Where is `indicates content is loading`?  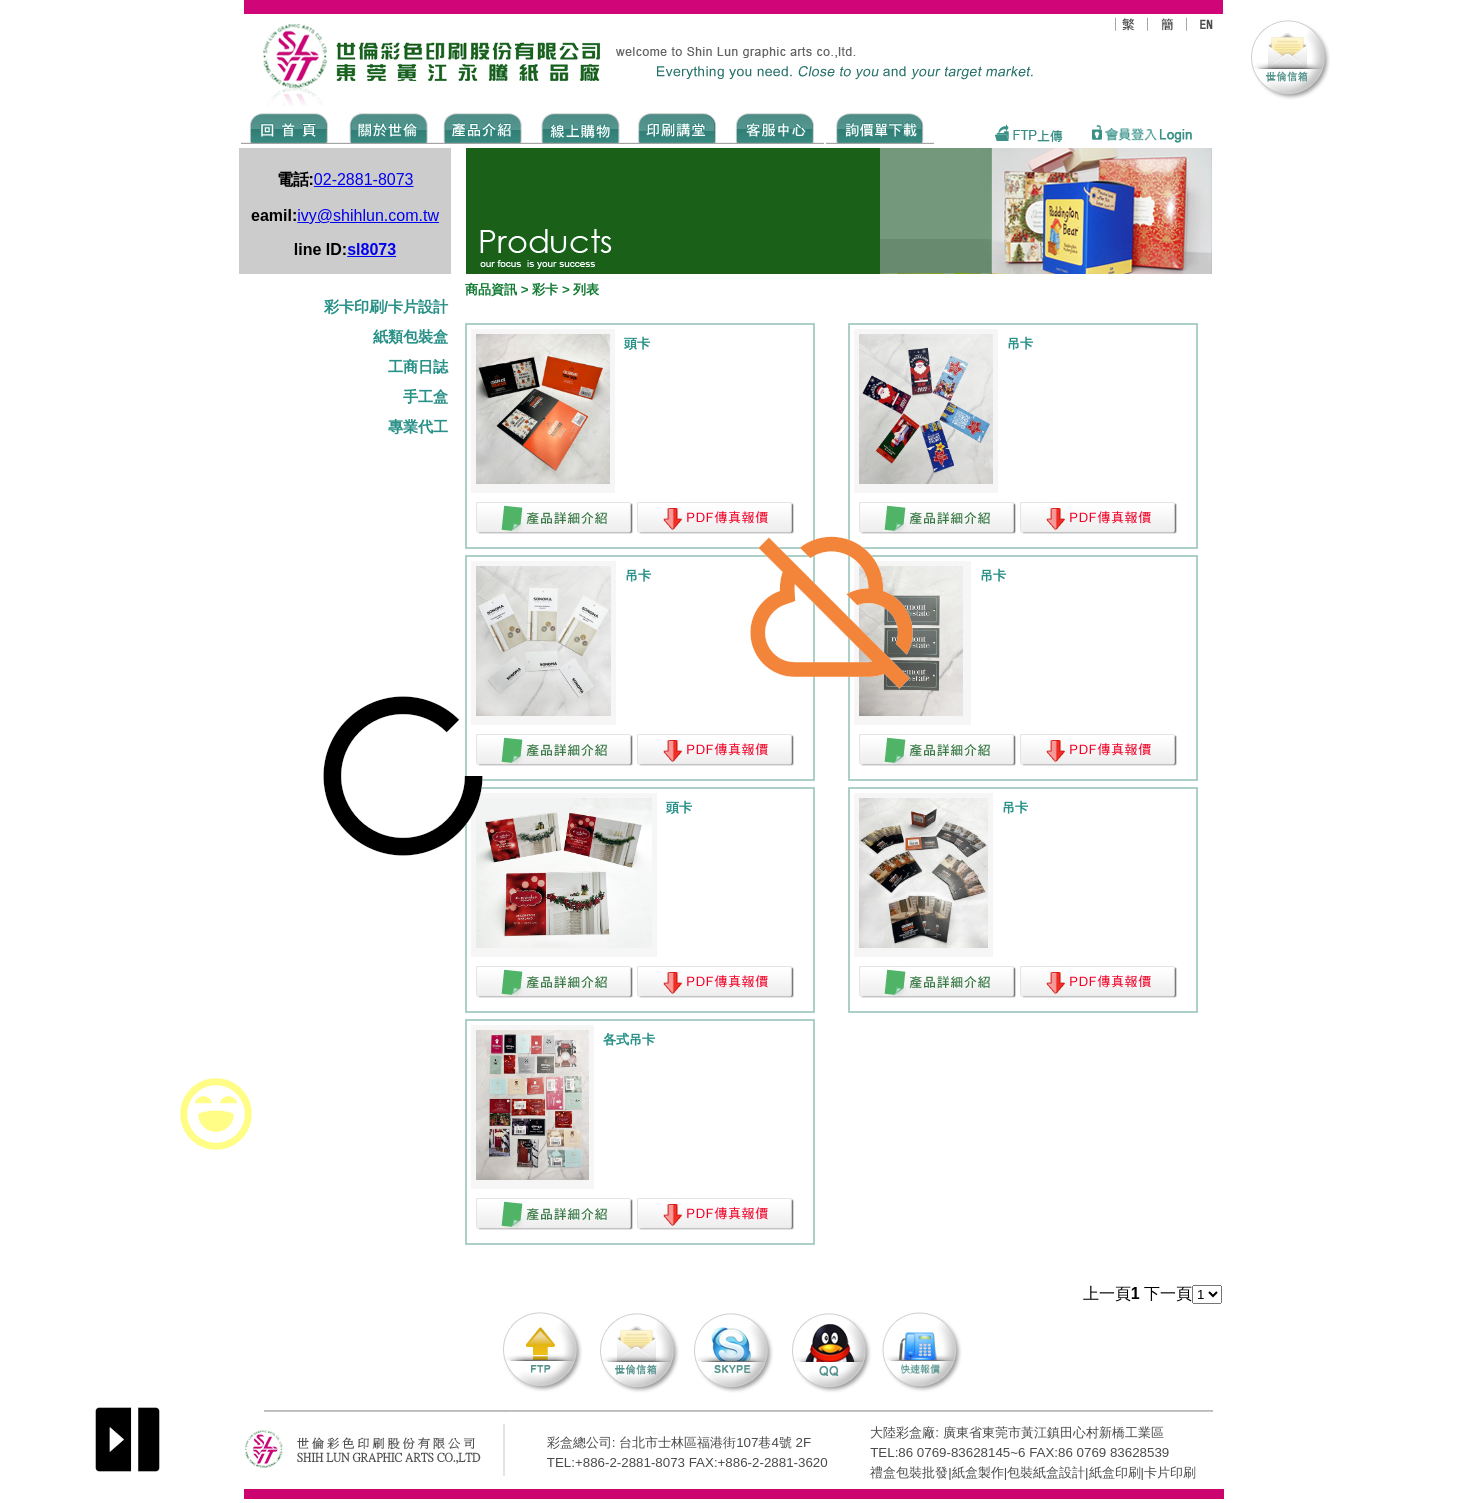
indicates content is loading is located at coordinates (403, 776).